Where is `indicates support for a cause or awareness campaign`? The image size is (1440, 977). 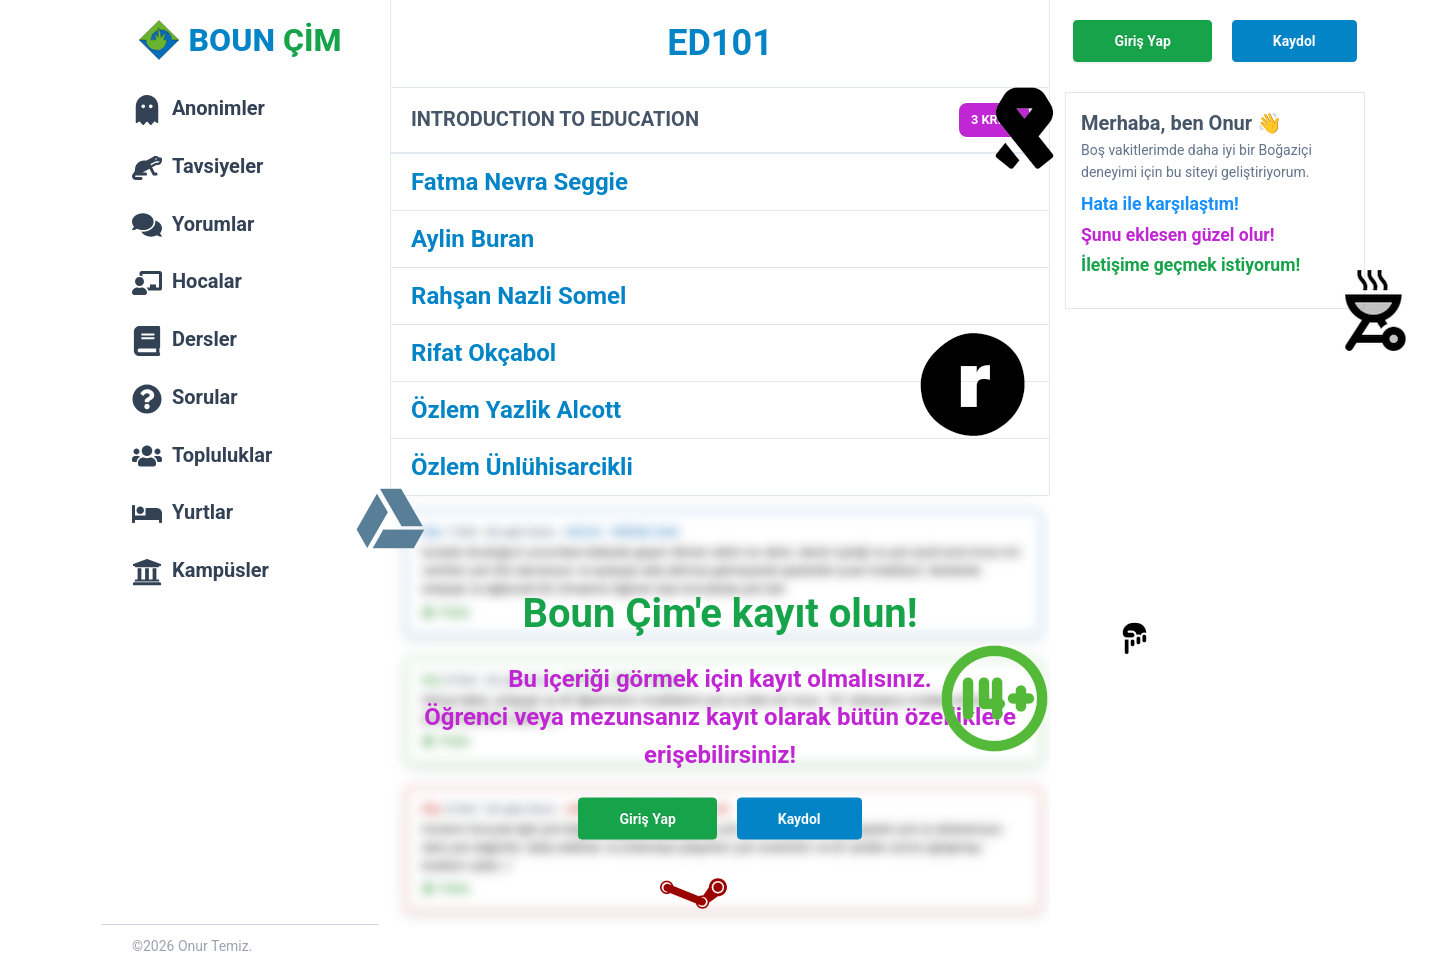
indicates support for a cause or awareness campaign is located at coordinates (1024, 129).